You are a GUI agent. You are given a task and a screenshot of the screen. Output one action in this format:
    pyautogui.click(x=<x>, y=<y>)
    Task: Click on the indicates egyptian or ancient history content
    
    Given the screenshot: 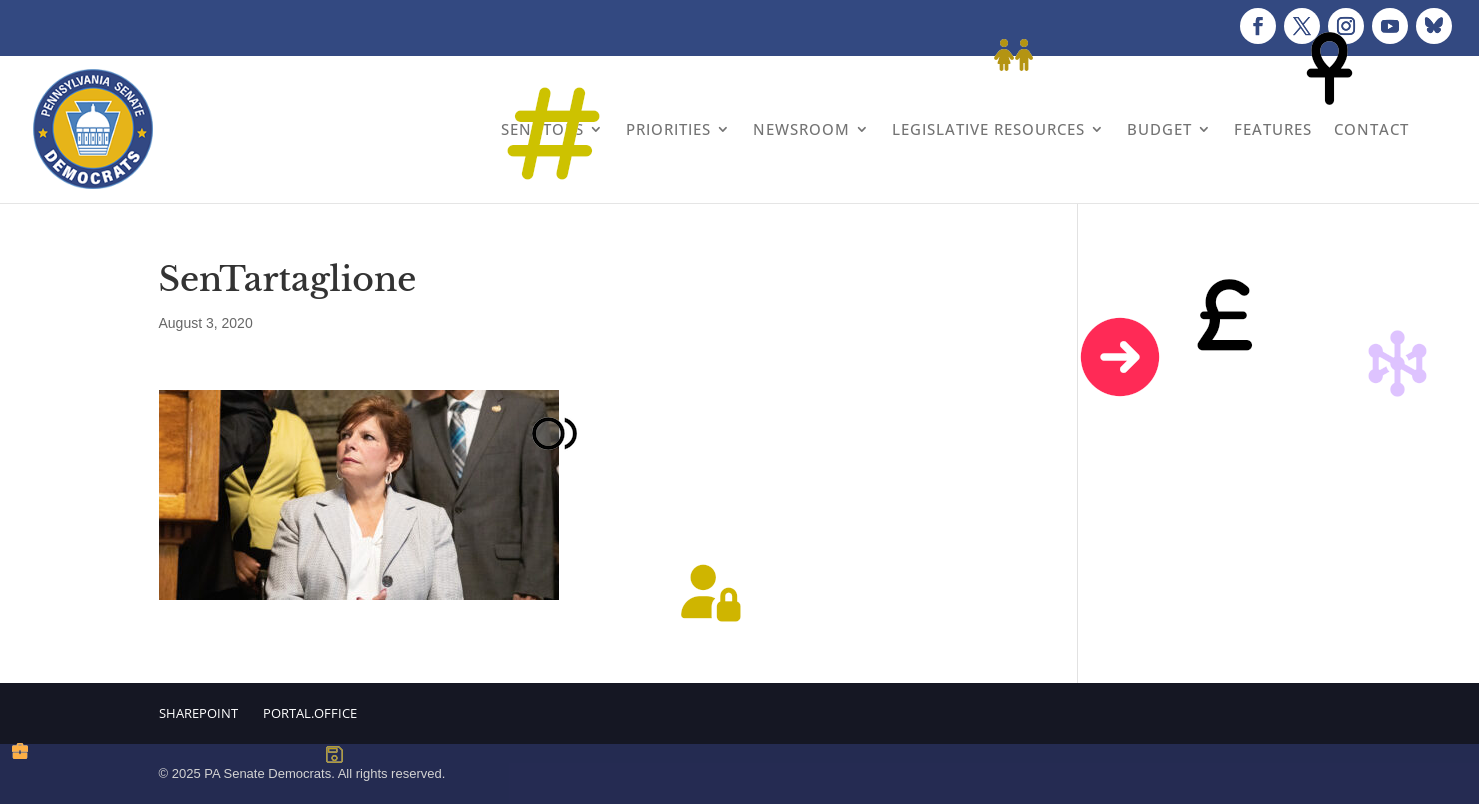 What is the action you would take?
    pyautogui.click(x=1329, y=68)
    